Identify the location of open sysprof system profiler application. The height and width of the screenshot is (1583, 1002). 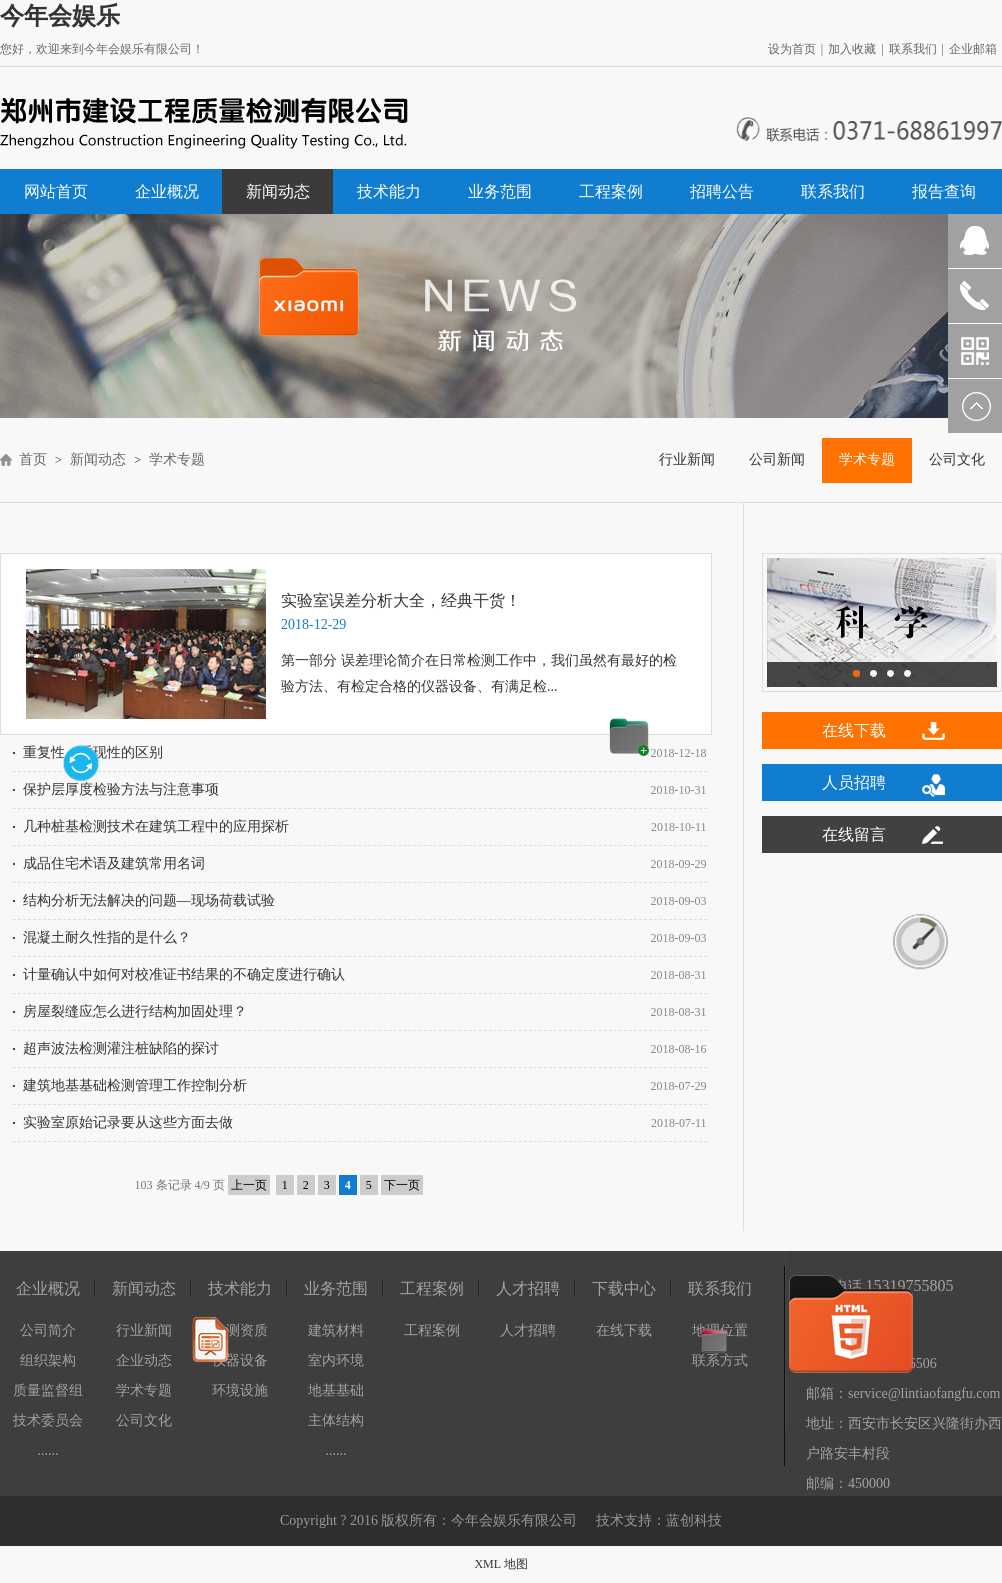
(920, 941).